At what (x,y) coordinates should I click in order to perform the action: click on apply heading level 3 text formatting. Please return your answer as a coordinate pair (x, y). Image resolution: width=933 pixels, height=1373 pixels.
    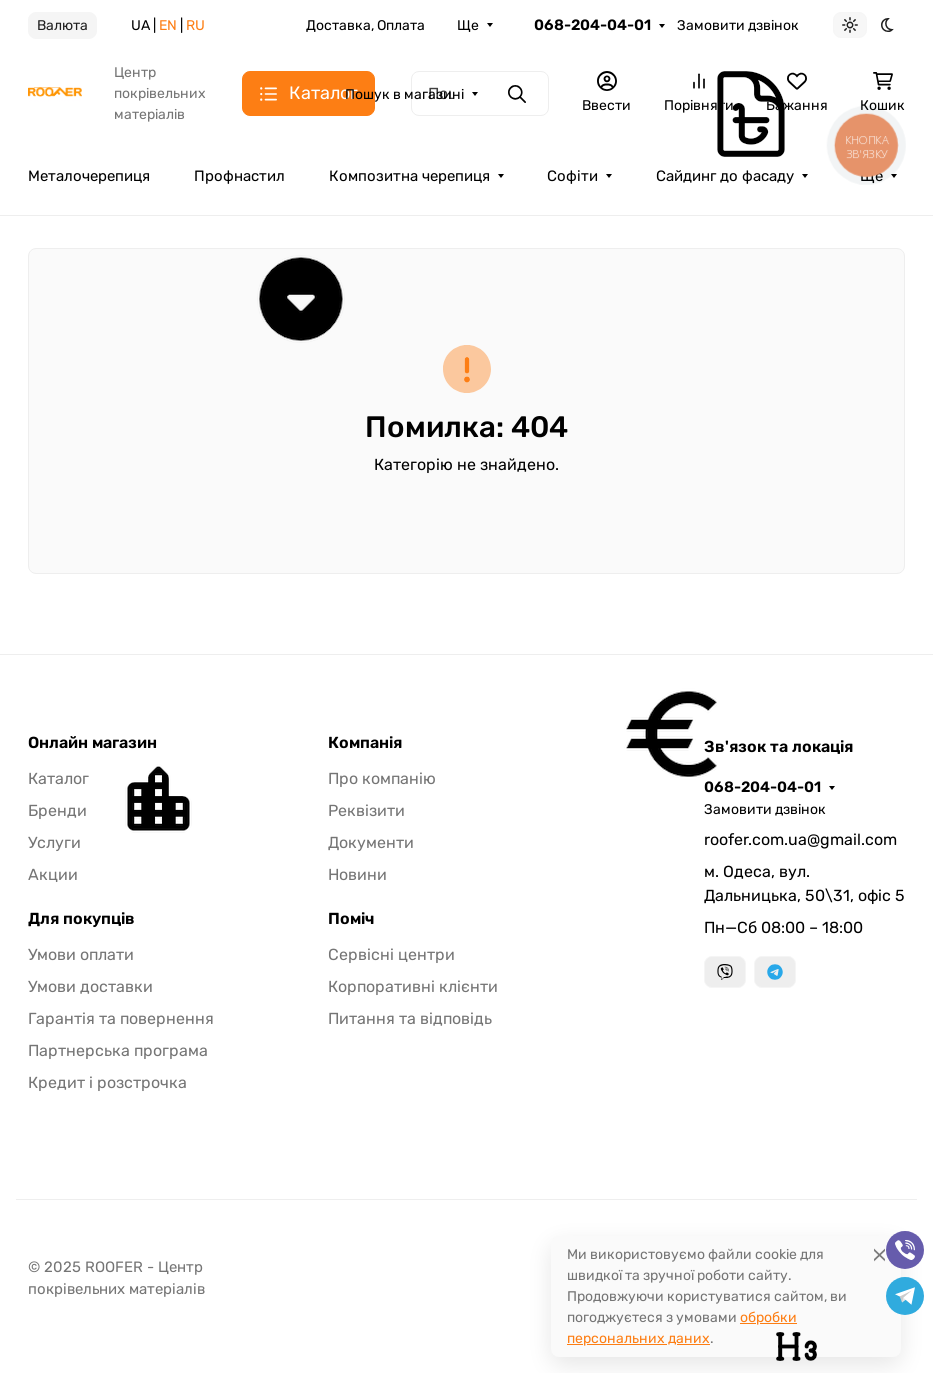
    Looking at the image, I should click on (796, 1346).